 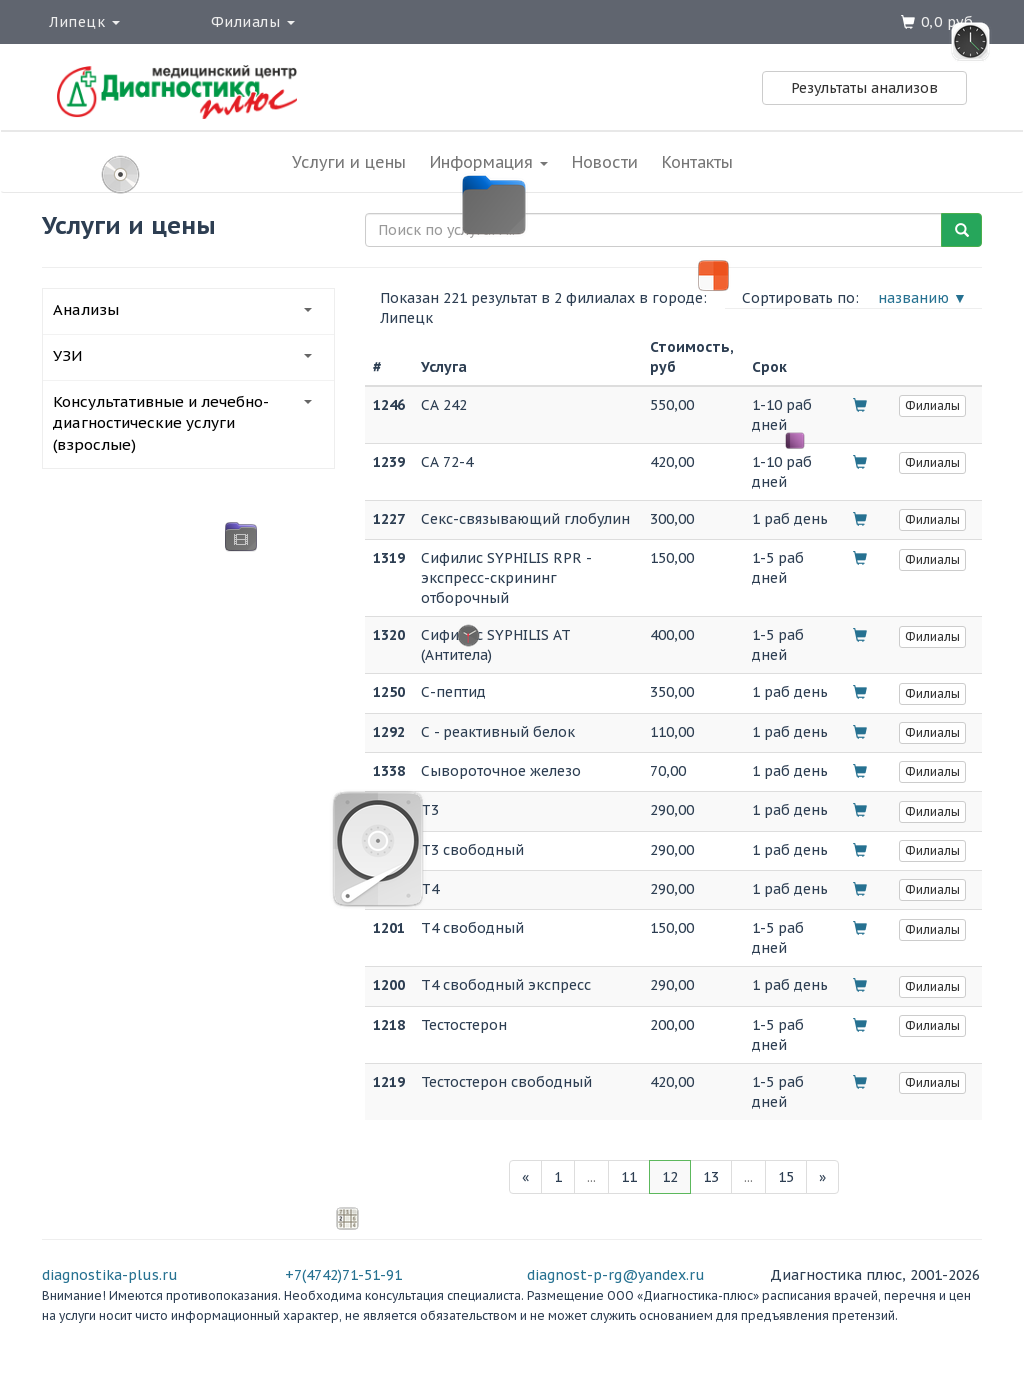 I want to click on switch to the bottom-left workspace, so click(x=713, y=275).